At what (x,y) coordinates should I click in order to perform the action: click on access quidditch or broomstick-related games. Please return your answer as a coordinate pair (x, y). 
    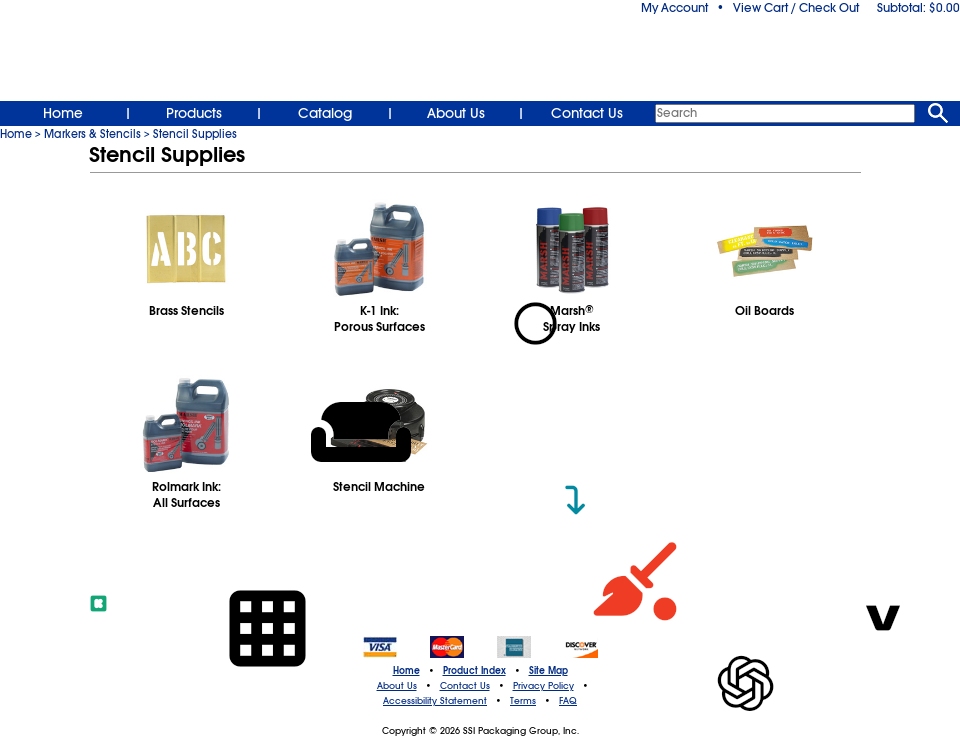
    Looking at the image, I should click on (635, 579).